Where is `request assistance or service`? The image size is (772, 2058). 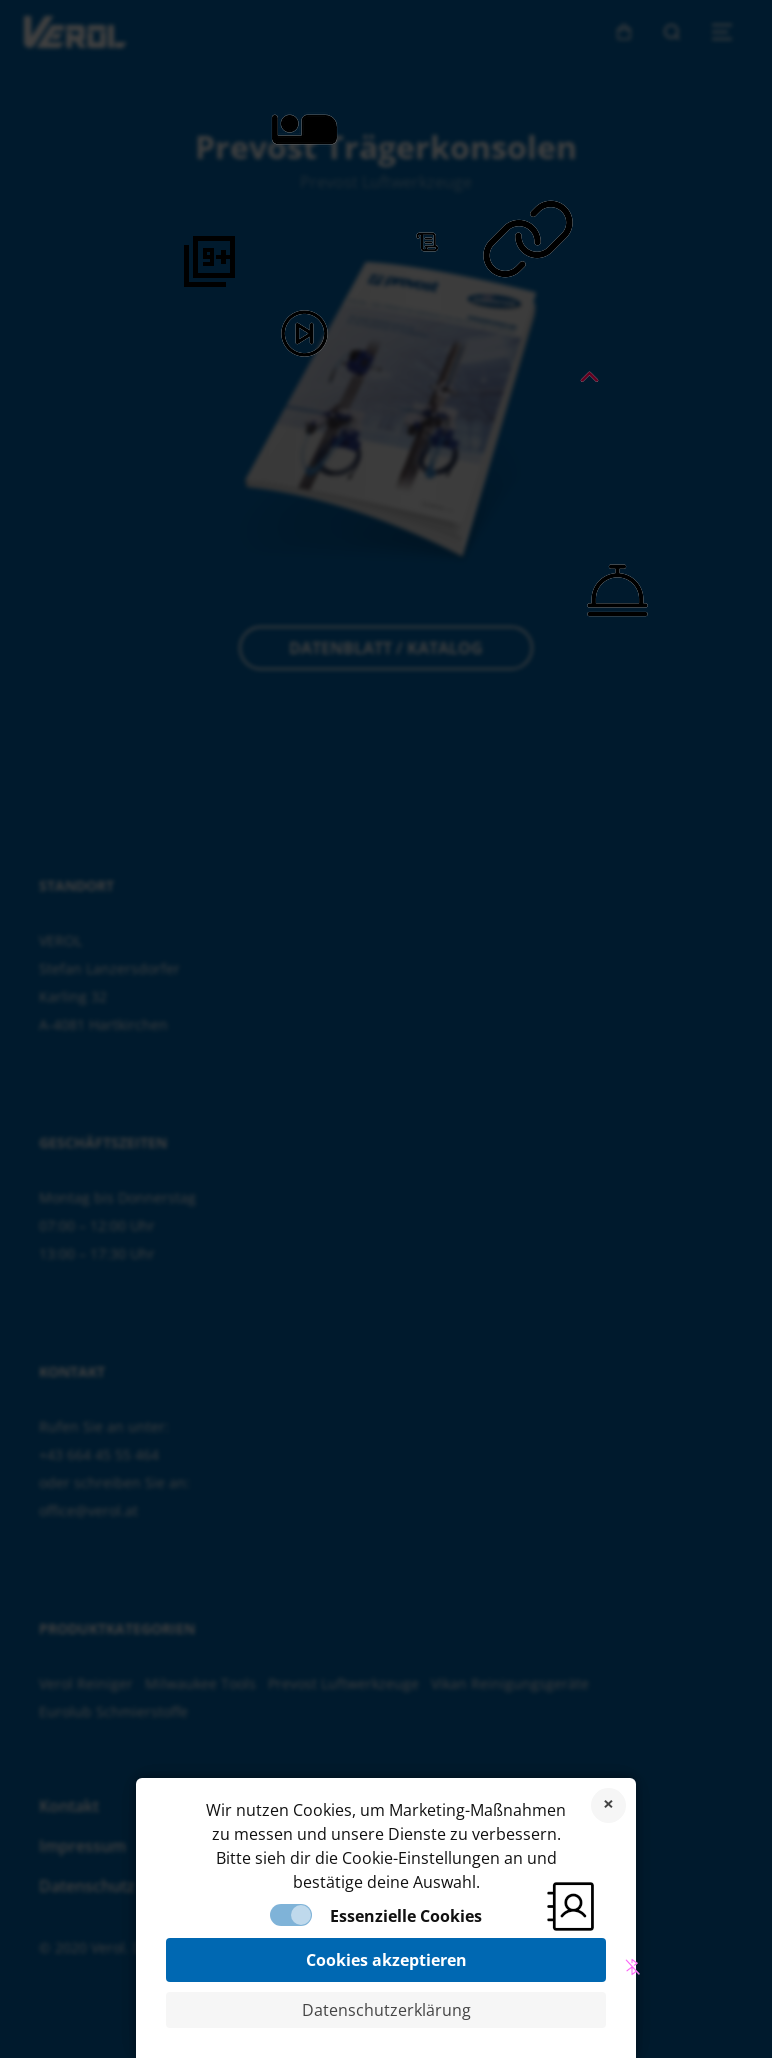 request assistance or service is located at coordinates (617, 592).